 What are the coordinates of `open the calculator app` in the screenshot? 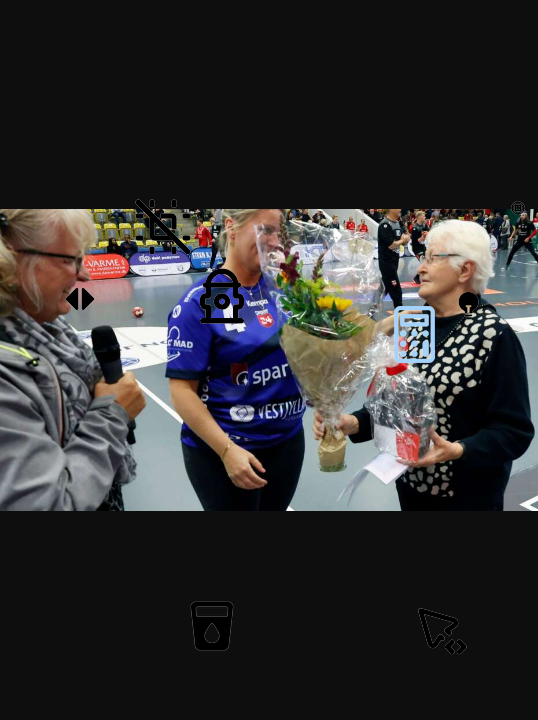 It's located at (414, 334).